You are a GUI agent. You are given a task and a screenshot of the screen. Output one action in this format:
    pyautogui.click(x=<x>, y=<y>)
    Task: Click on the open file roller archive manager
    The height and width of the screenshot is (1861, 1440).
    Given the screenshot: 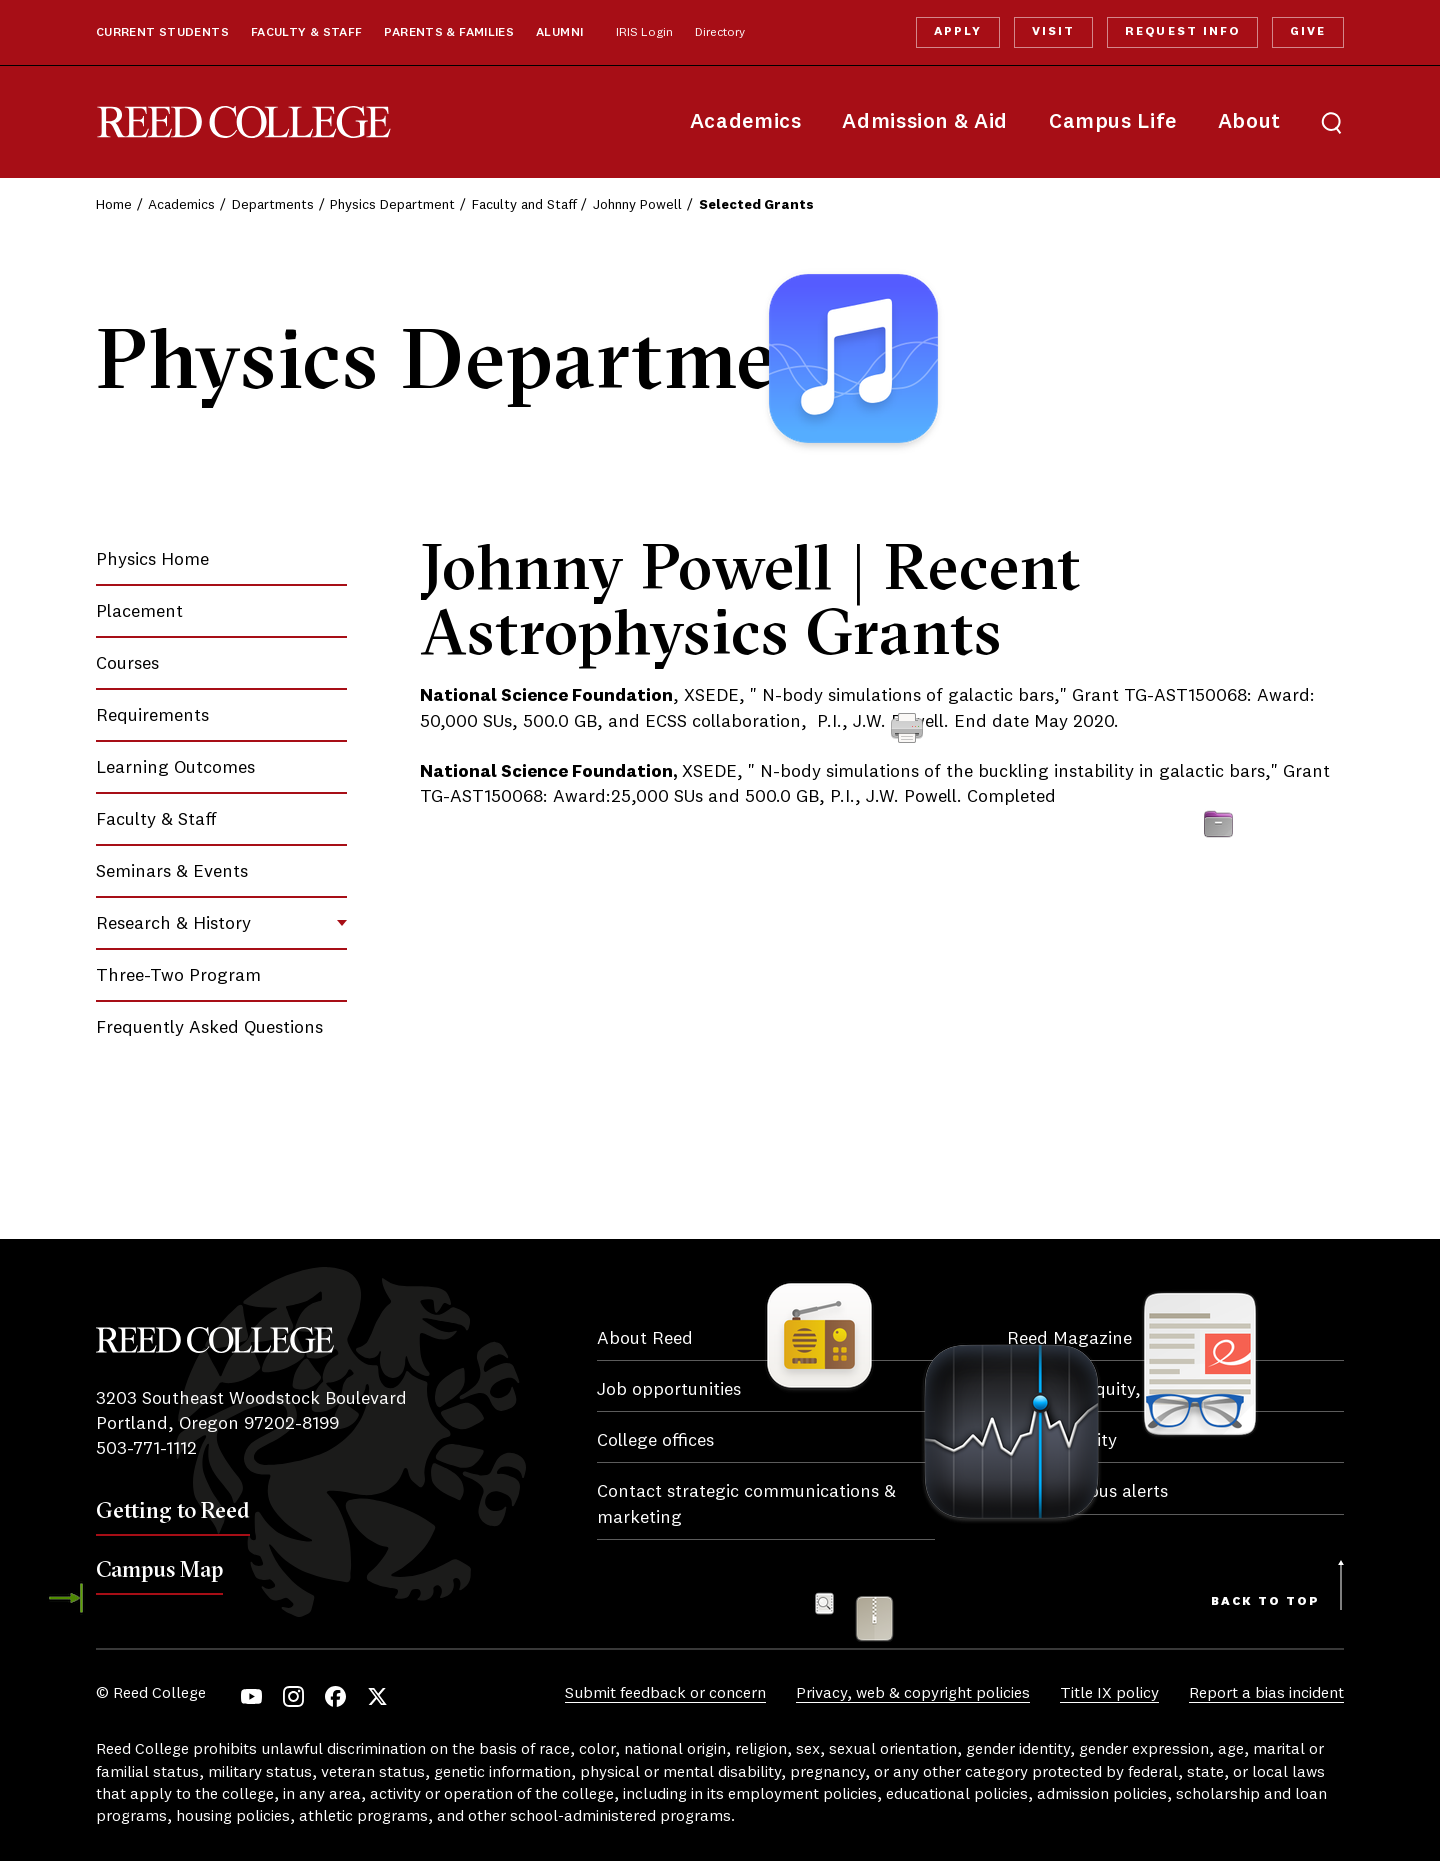 What is the action you would take?
    pyautogui.click(x=874, y=1618)
    